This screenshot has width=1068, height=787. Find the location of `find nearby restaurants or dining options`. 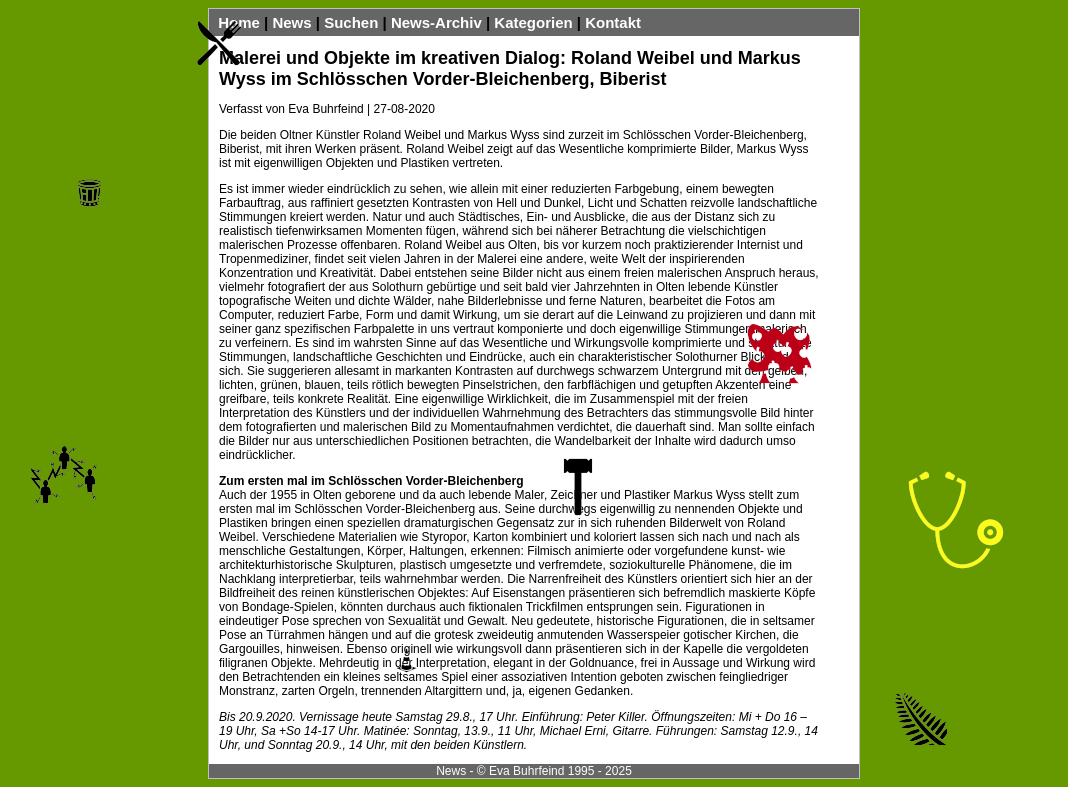

find nearby restaurants or dining options is located at coordinates (219, 42).